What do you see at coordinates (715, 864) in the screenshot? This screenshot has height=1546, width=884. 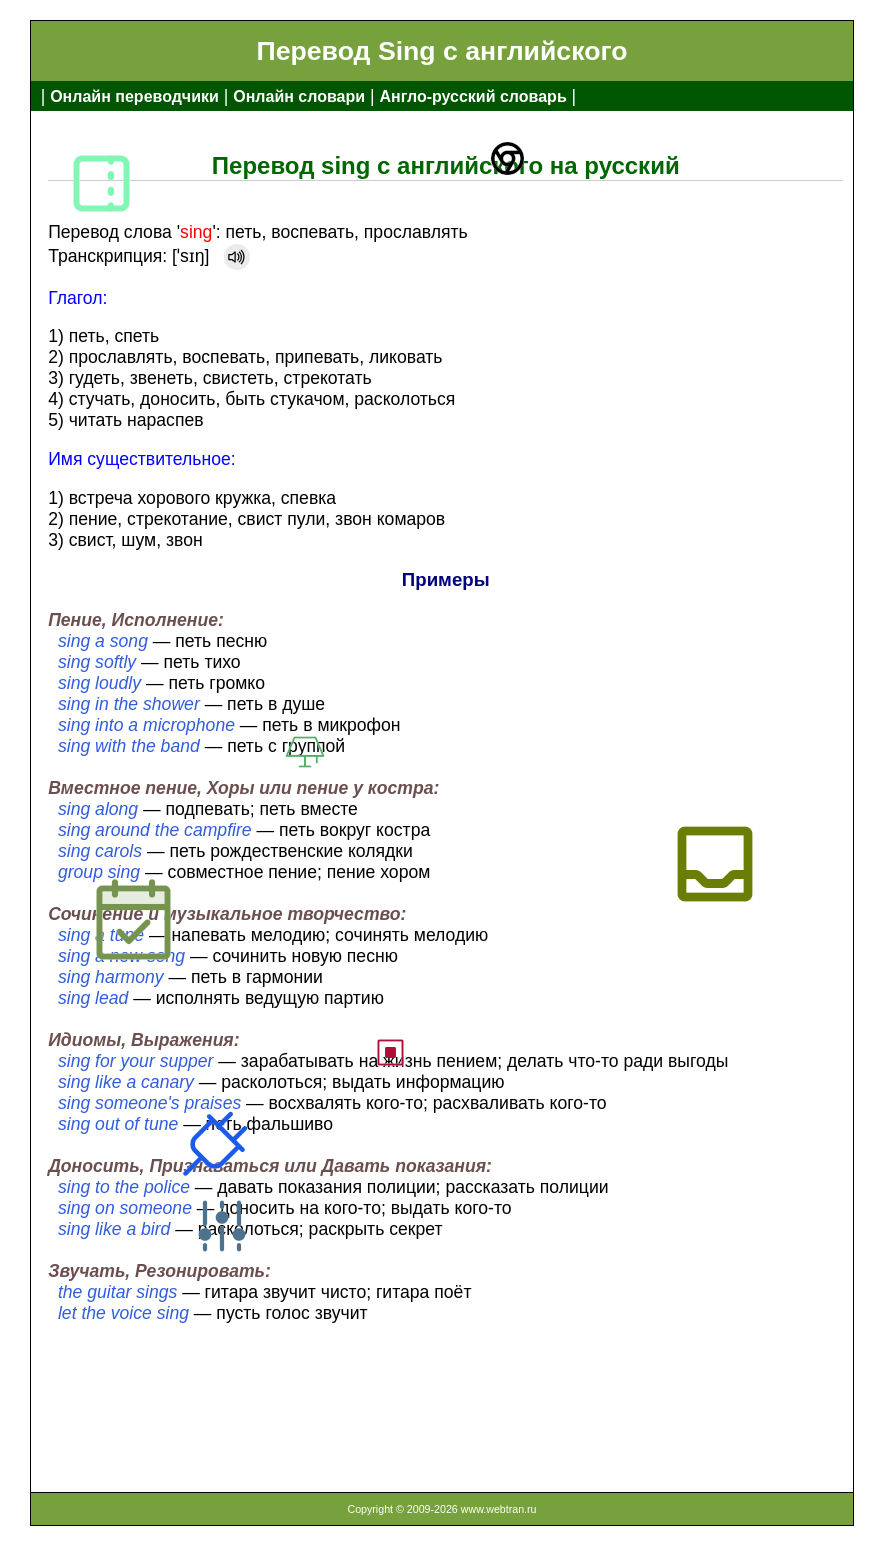 I see `view inbox or incoming items` at bounding box center [715, 864].